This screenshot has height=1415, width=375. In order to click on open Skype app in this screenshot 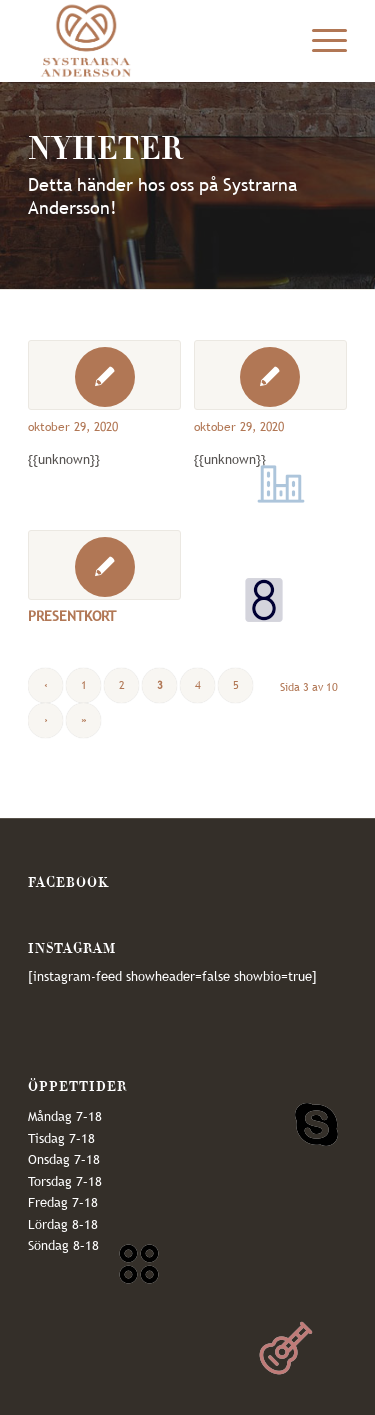, I will do `click(316, 1124)`.